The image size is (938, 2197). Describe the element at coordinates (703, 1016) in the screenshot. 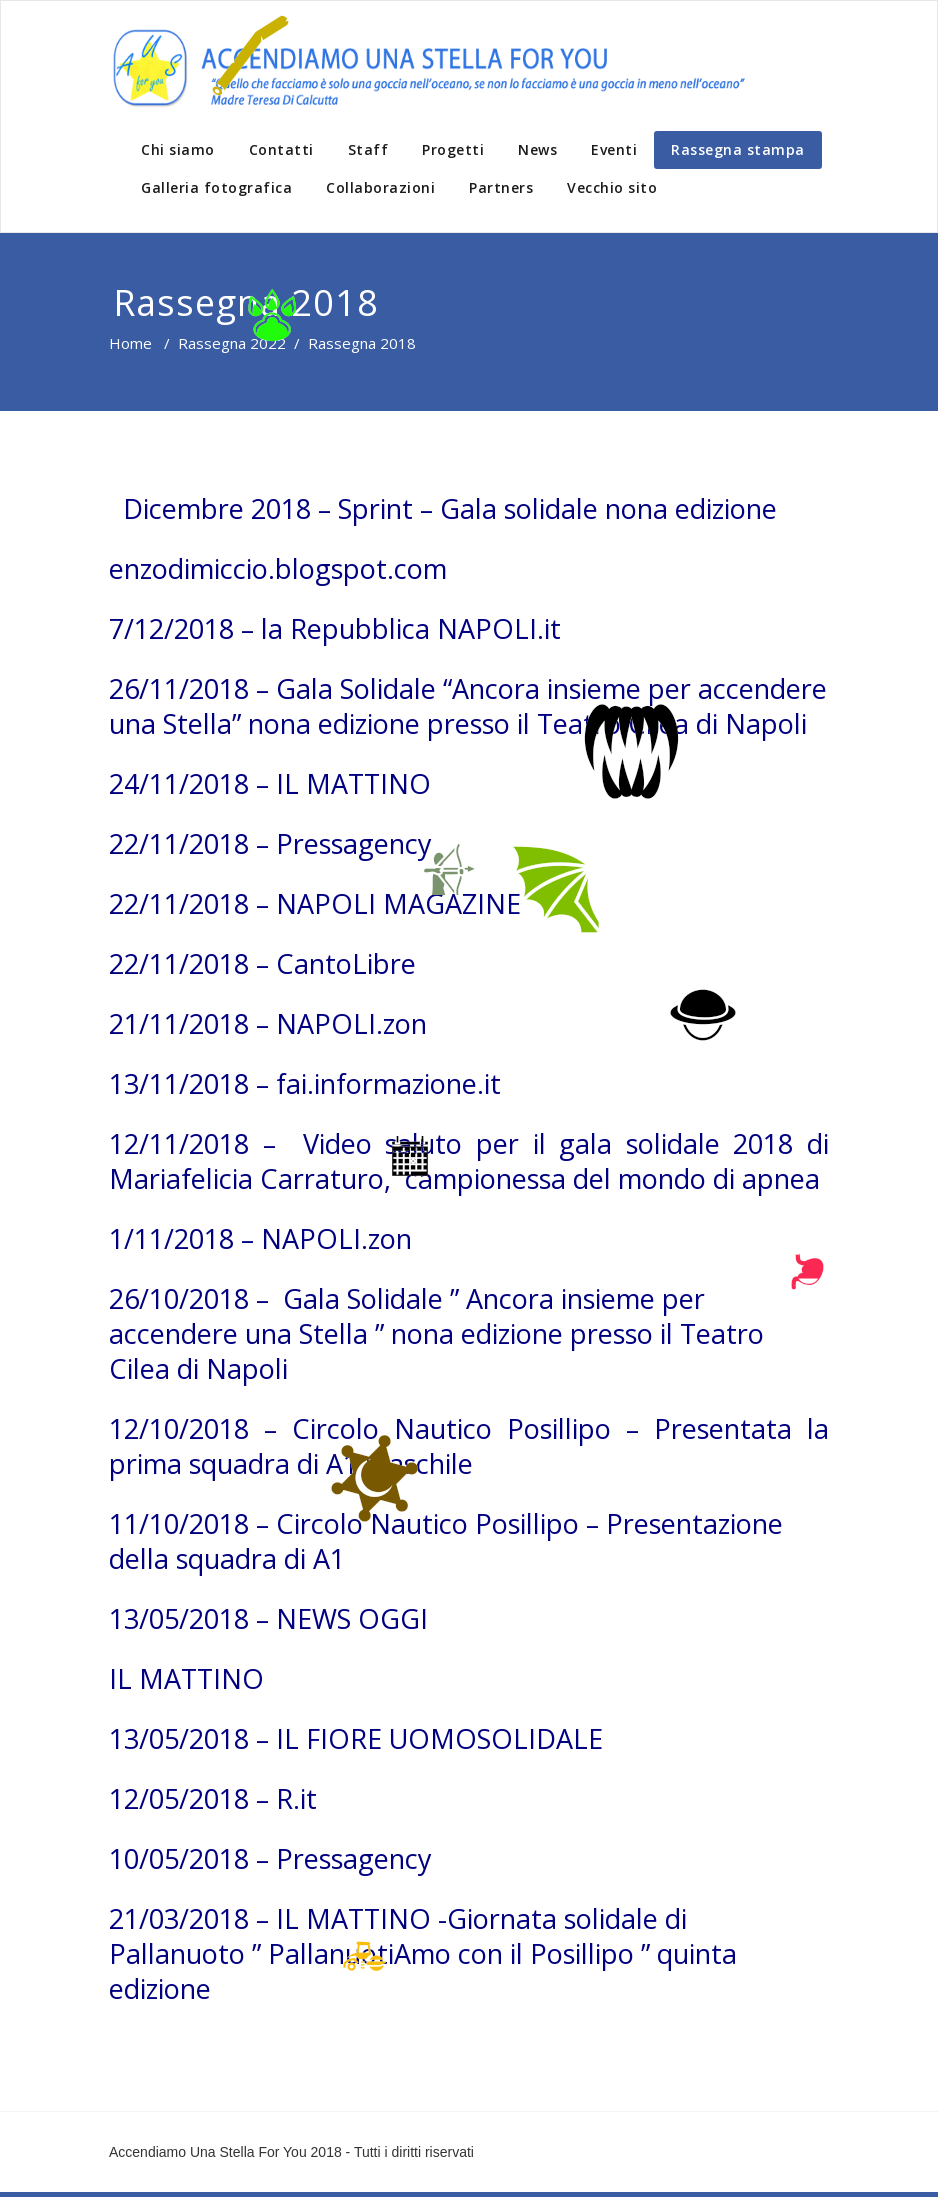

I see `select military or soldier class` at that location.